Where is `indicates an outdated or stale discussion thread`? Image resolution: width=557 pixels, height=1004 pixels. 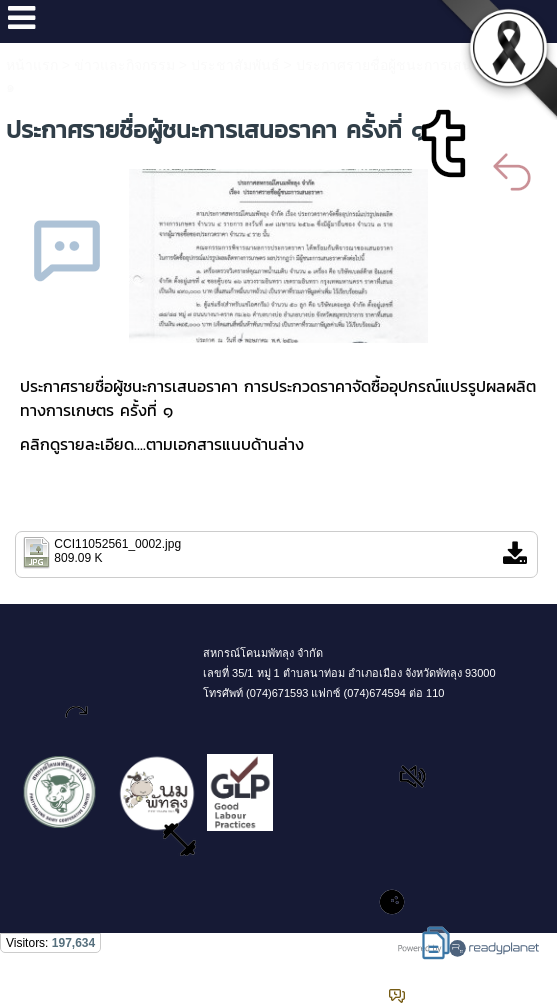 indicates an outdated or stale discussion thread is located at coordinates (397, 996).